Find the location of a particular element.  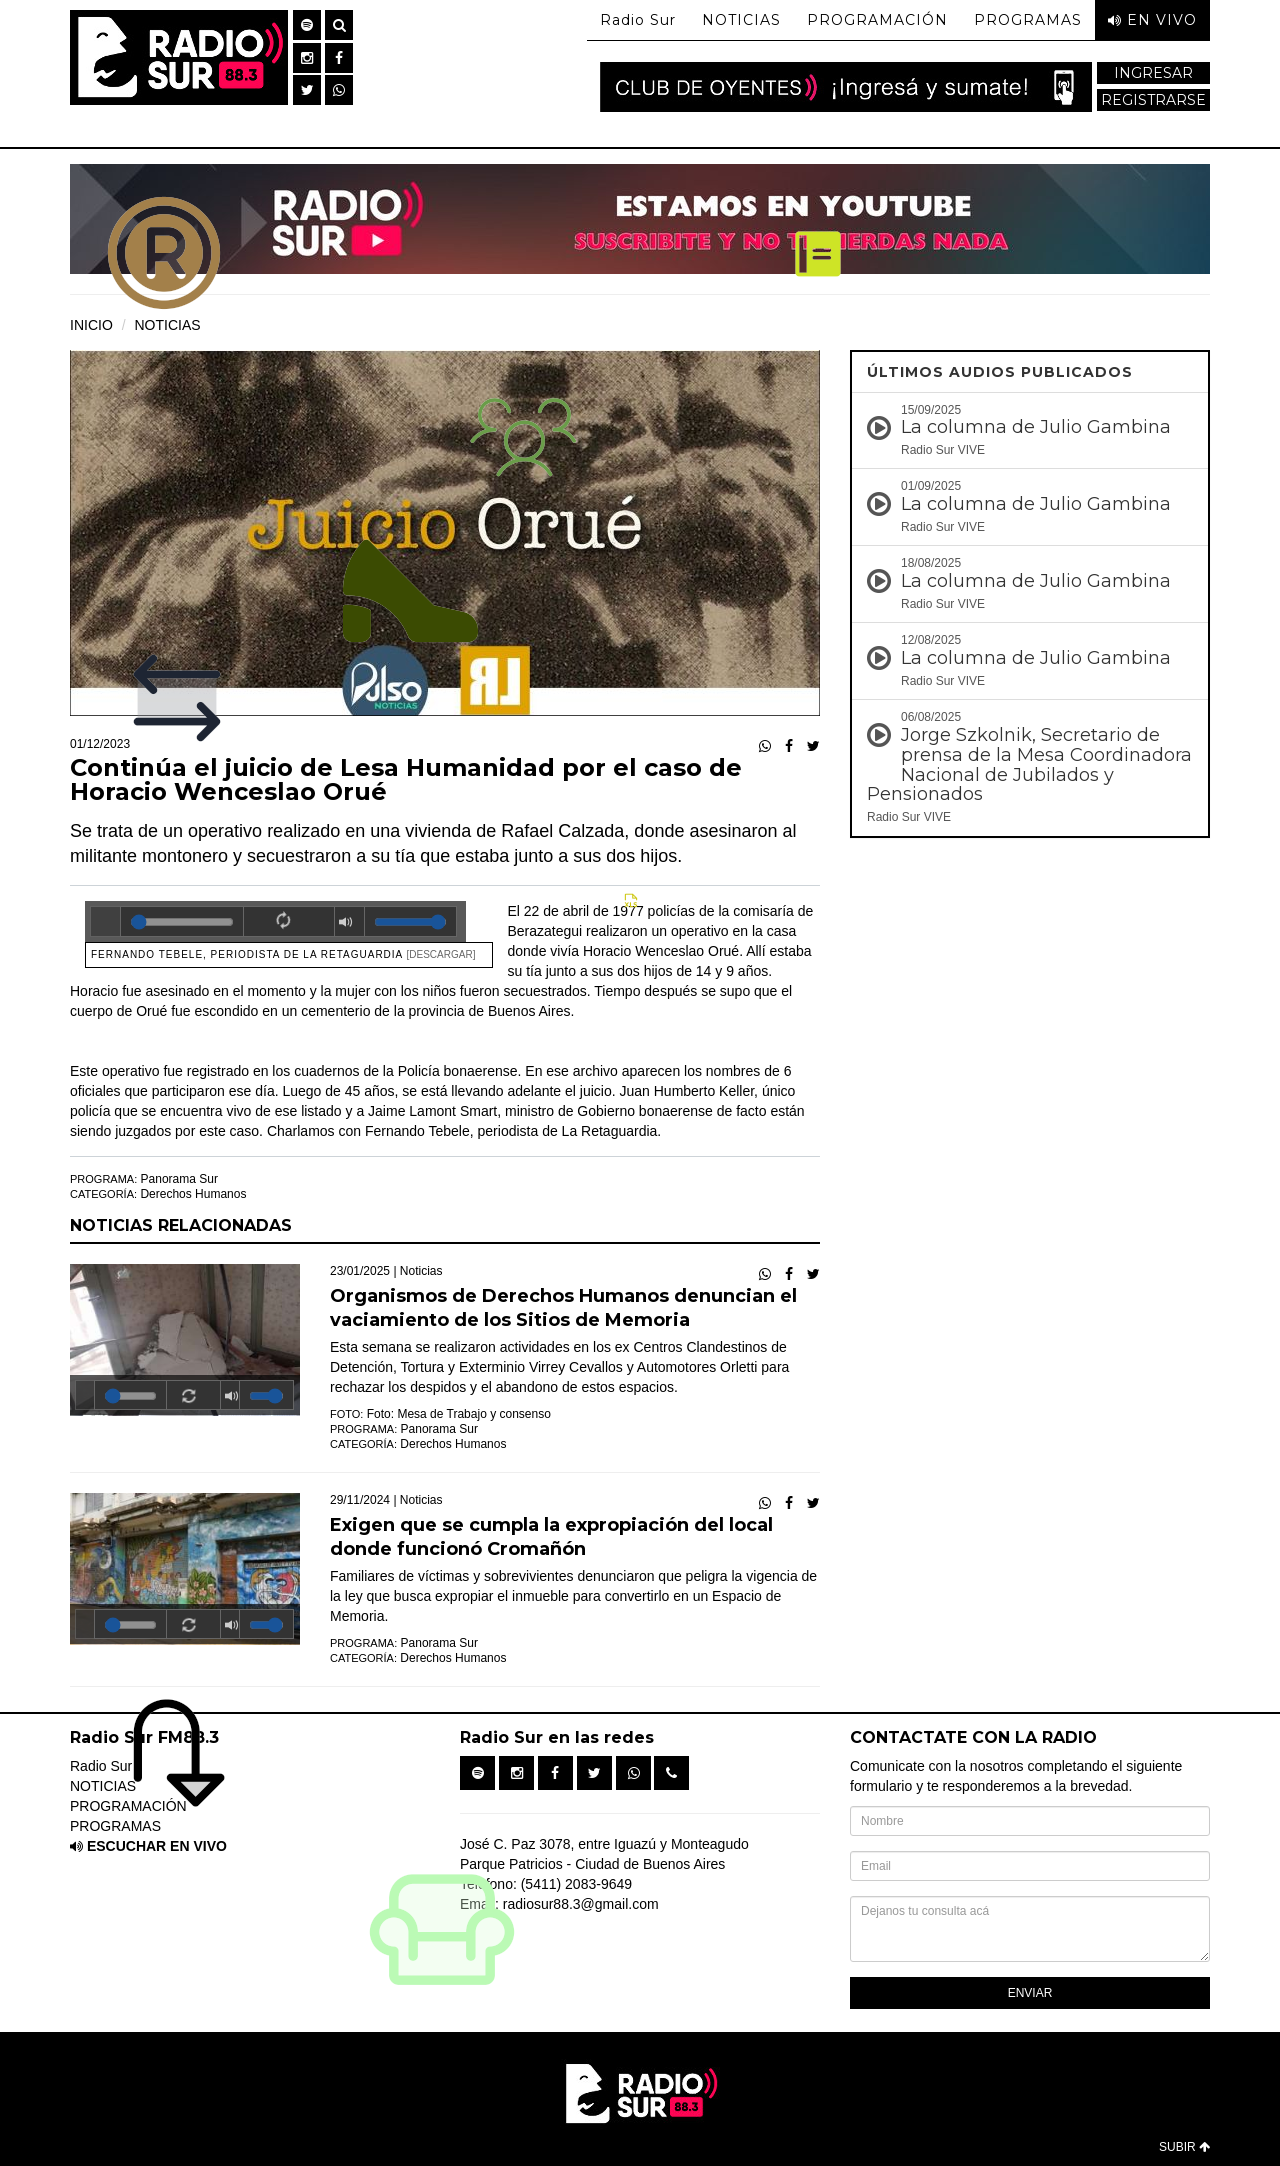

open your notebook or notes is located at coordinates (818, 254).